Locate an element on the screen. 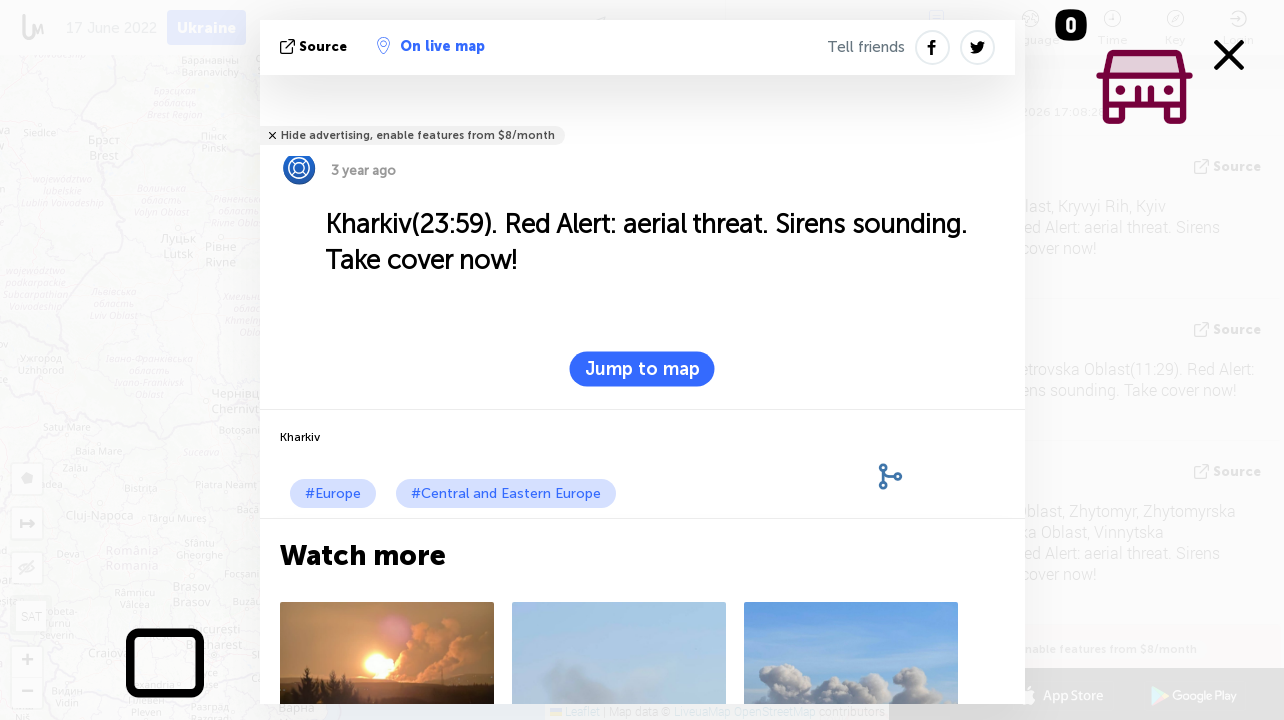 The image size is (1284, 720). indicates an "O" option or selection in a menu is located at coordinates (1071, 25).